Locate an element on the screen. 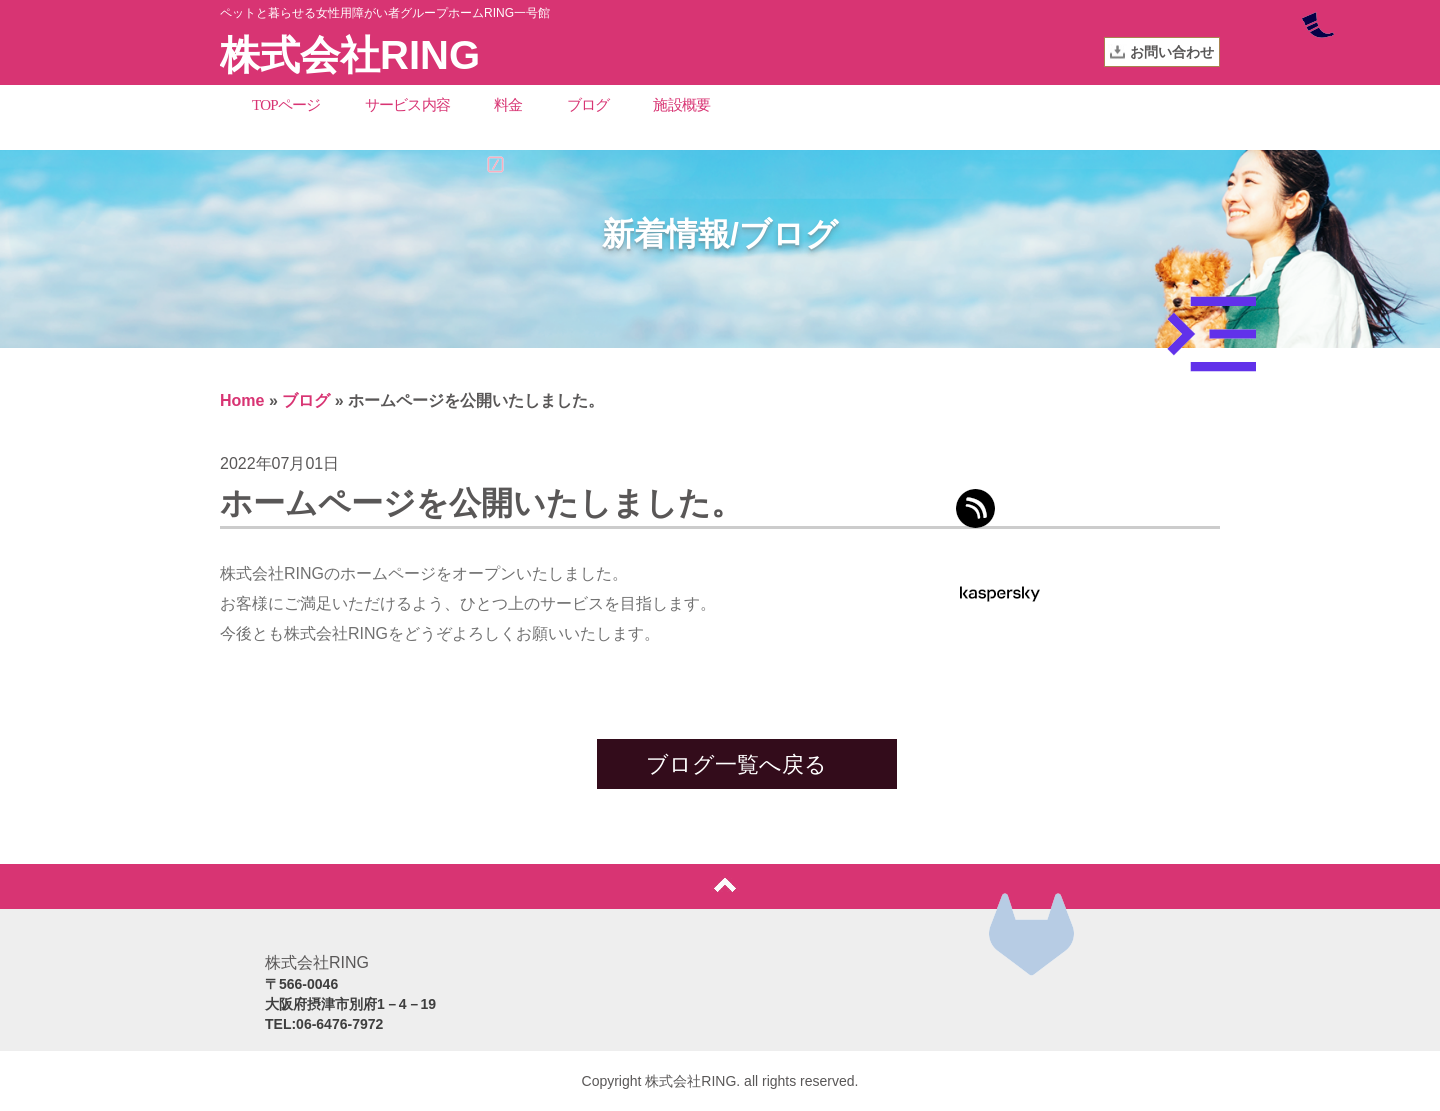 The image size is (1440, 1111). access slash commands menu is located at coordinates (495, 164).